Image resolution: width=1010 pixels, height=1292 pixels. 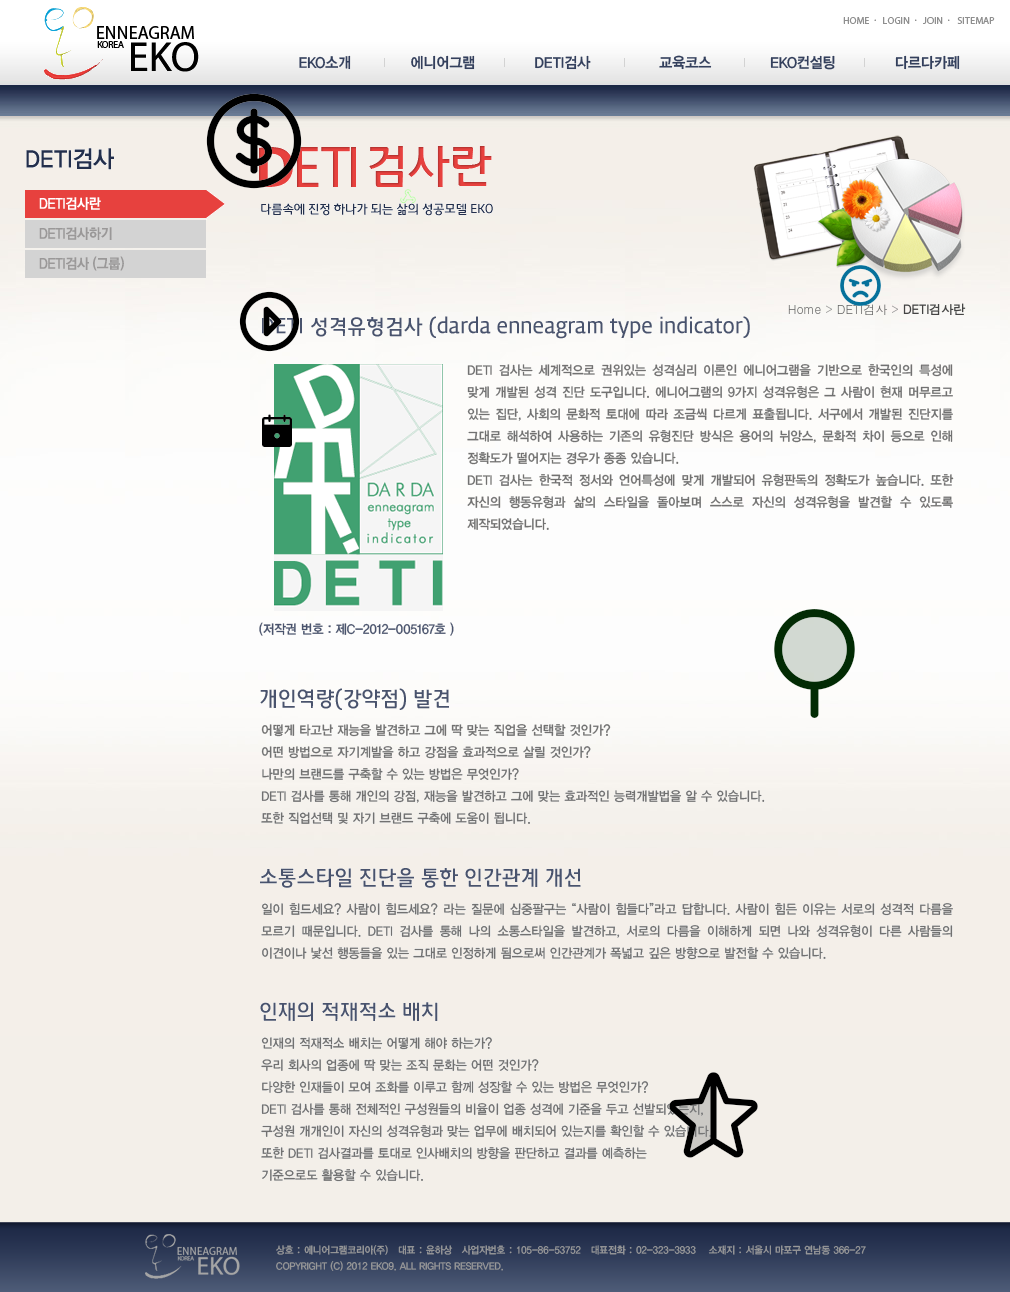 What do you see at coordinates (814, 661) in the screenshot?
I see `select neuter or non-binary gender option` at bounding box center [814, 661].